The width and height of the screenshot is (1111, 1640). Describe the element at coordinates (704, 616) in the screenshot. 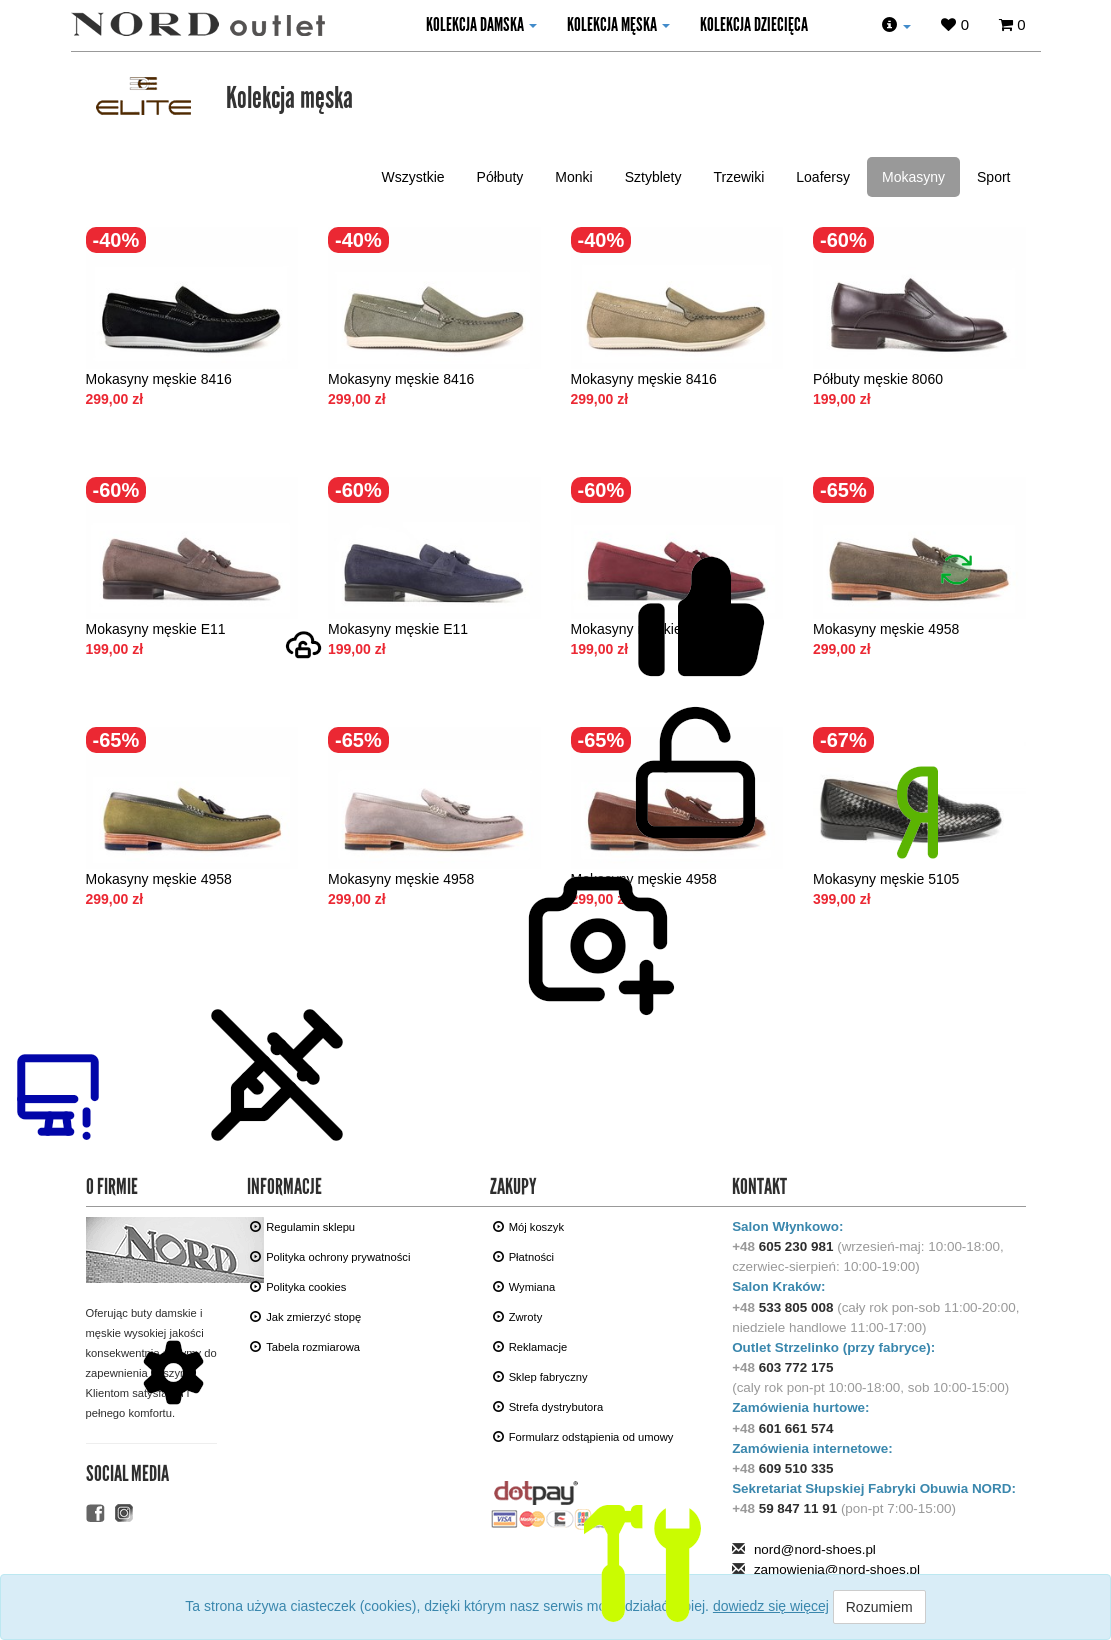

I see `like or upvote content` at that location.